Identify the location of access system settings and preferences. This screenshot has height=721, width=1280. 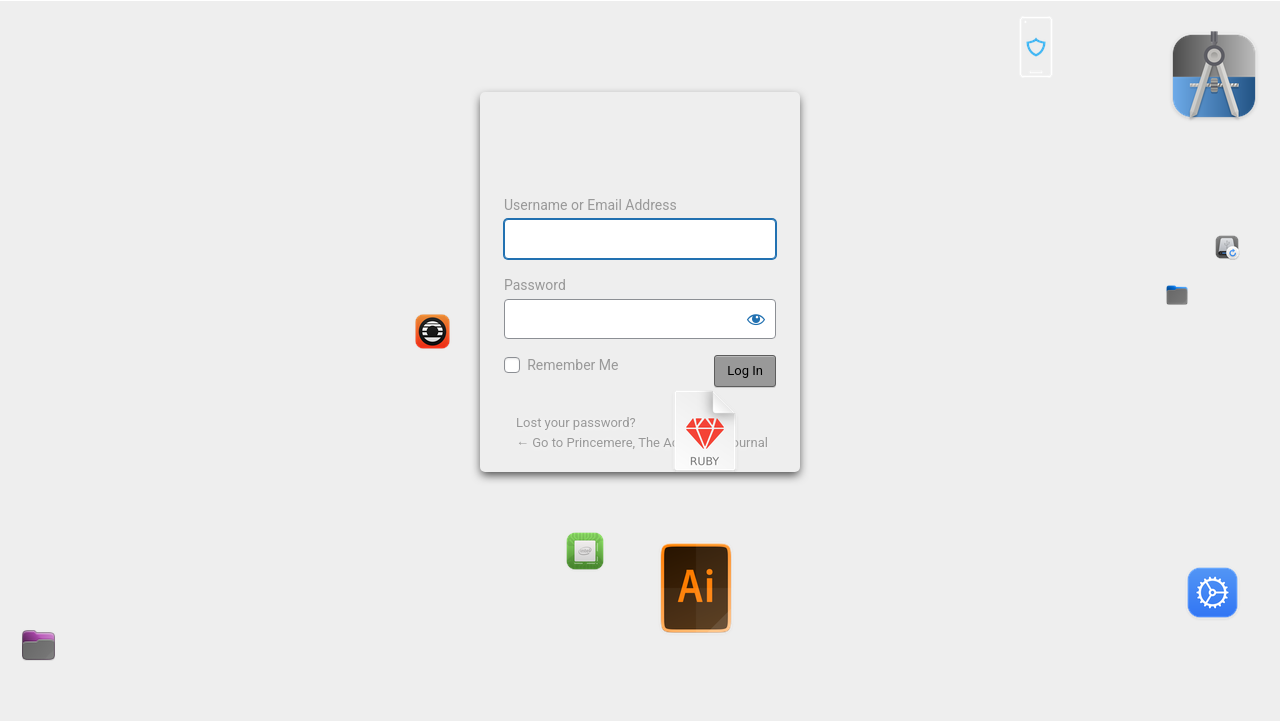
(1212, 592).